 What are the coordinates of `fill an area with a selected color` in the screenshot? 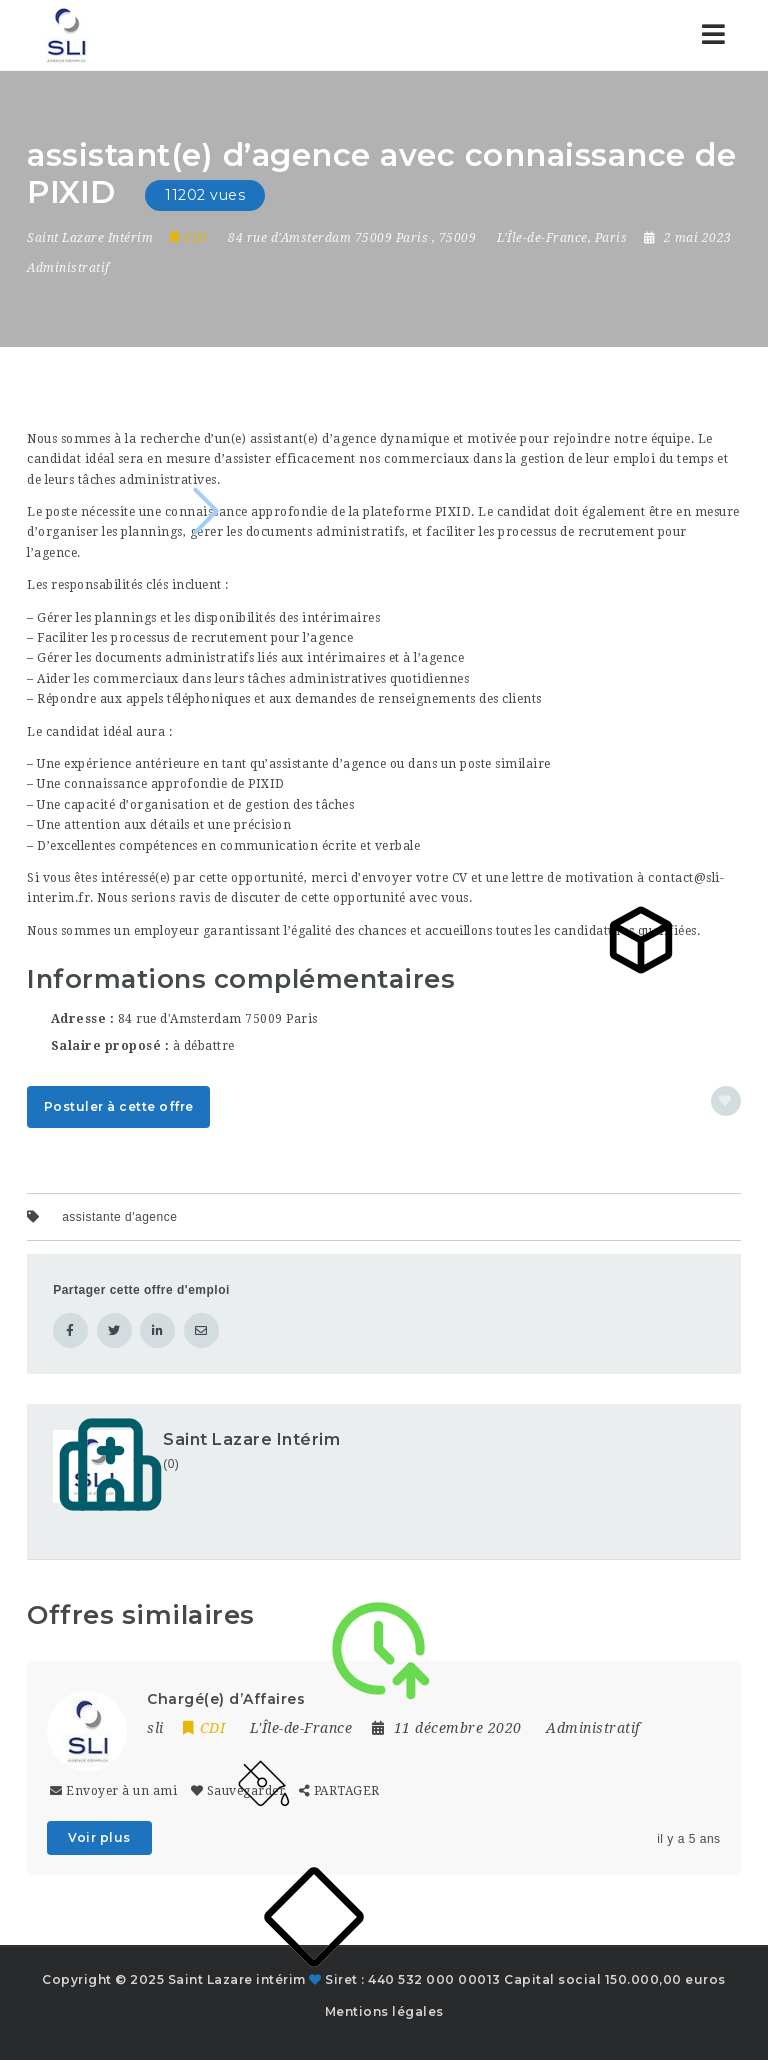 It's located at (263, 1785).